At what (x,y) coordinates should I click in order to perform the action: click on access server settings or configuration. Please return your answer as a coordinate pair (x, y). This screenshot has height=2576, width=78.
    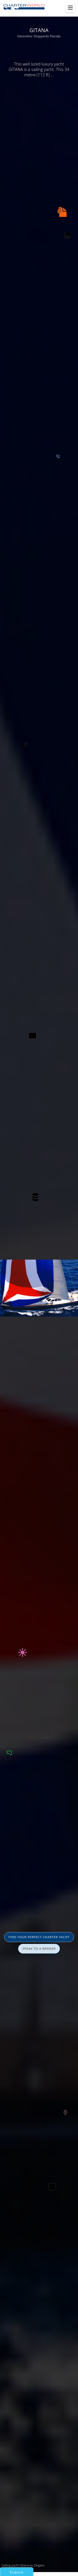
    Looking at the image, I should click on (35, 1197).